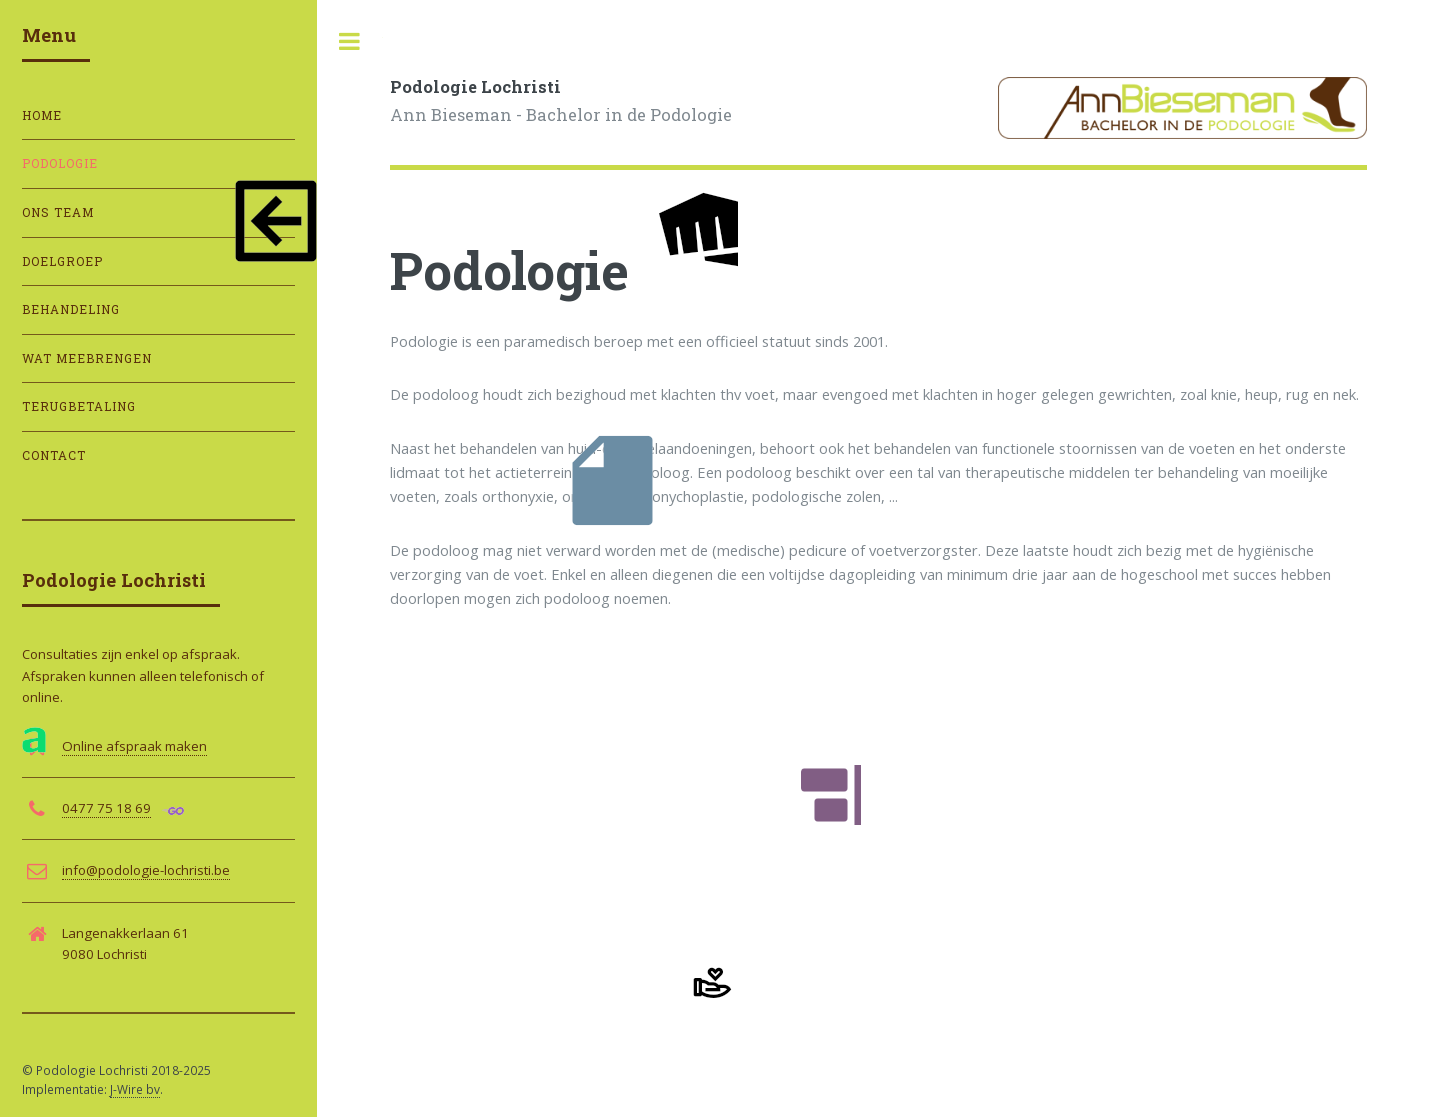 Image resolution: width=1440 pixels, height=1117 pixels. What do you see at coordinates (34, 740) in the screenshot?
I see `amilia brand logo` at bounding box center [34, 740].